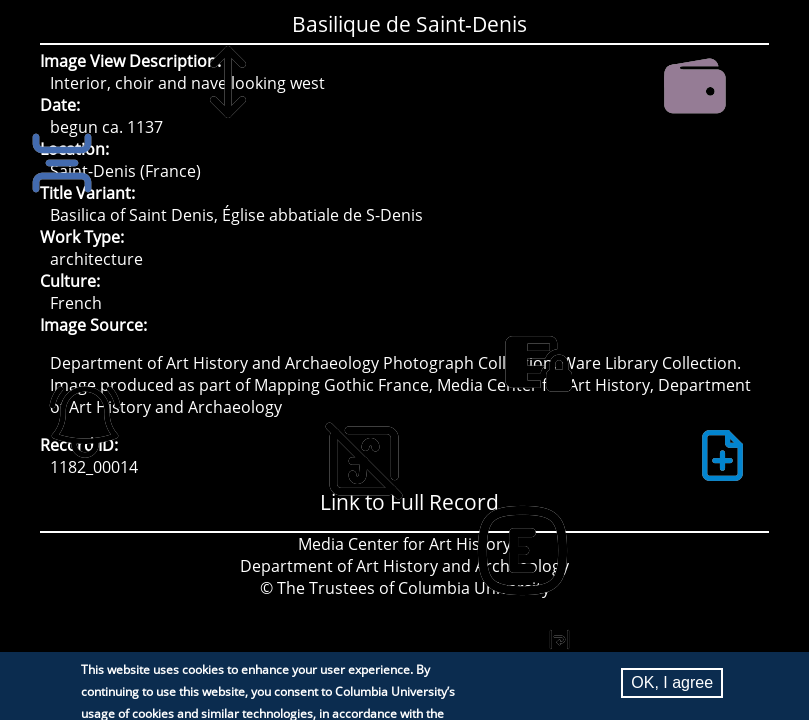 Image resolution: width=809 pixels, height=720 pixels. What do you see at coordinates (85, 422) in the screenshot?
I see `indicates new notifications or alerts` at bounding box center [85, 422].